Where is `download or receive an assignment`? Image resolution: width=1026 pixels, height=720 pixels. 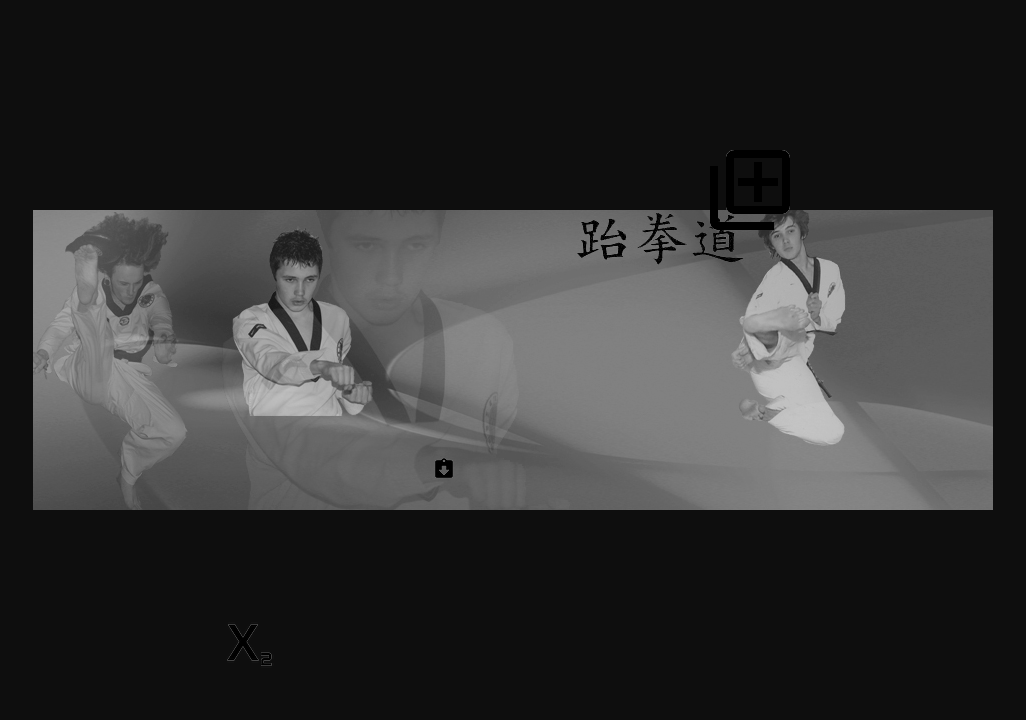
download or receive an assignment is located at coordinates (444, 469).